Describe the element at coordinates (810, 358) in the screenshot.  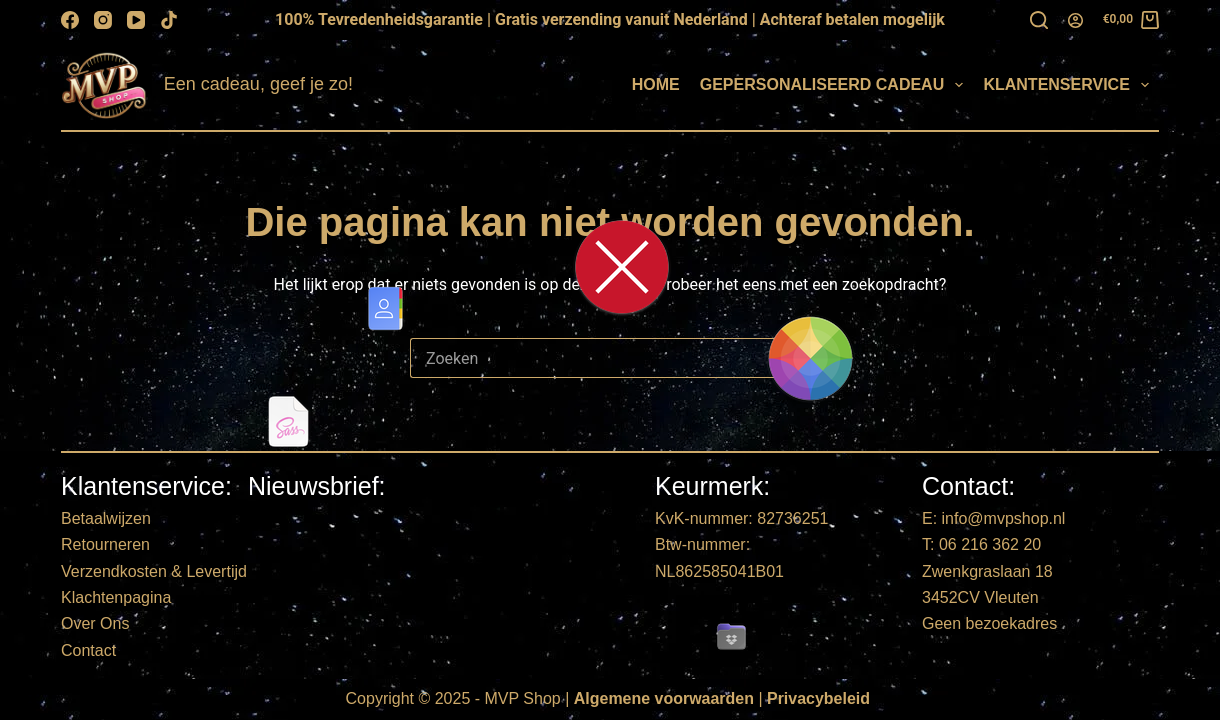
I see `open color preferences or theme settings` at that location.